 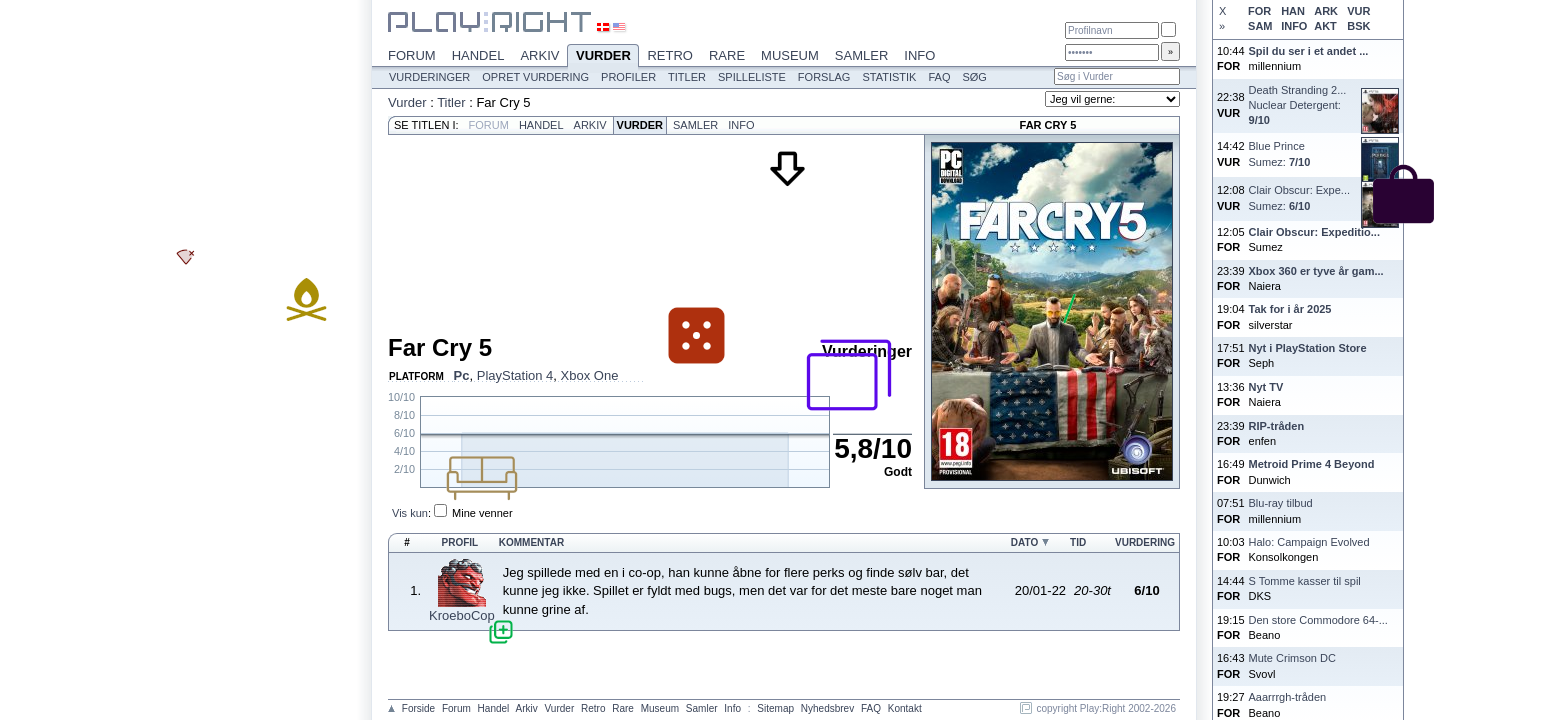 What do you see at coordinates (186, 257) in the screenshot?
I see `wifi connection unavailable or disconnected` at bounding box center [186, 257].